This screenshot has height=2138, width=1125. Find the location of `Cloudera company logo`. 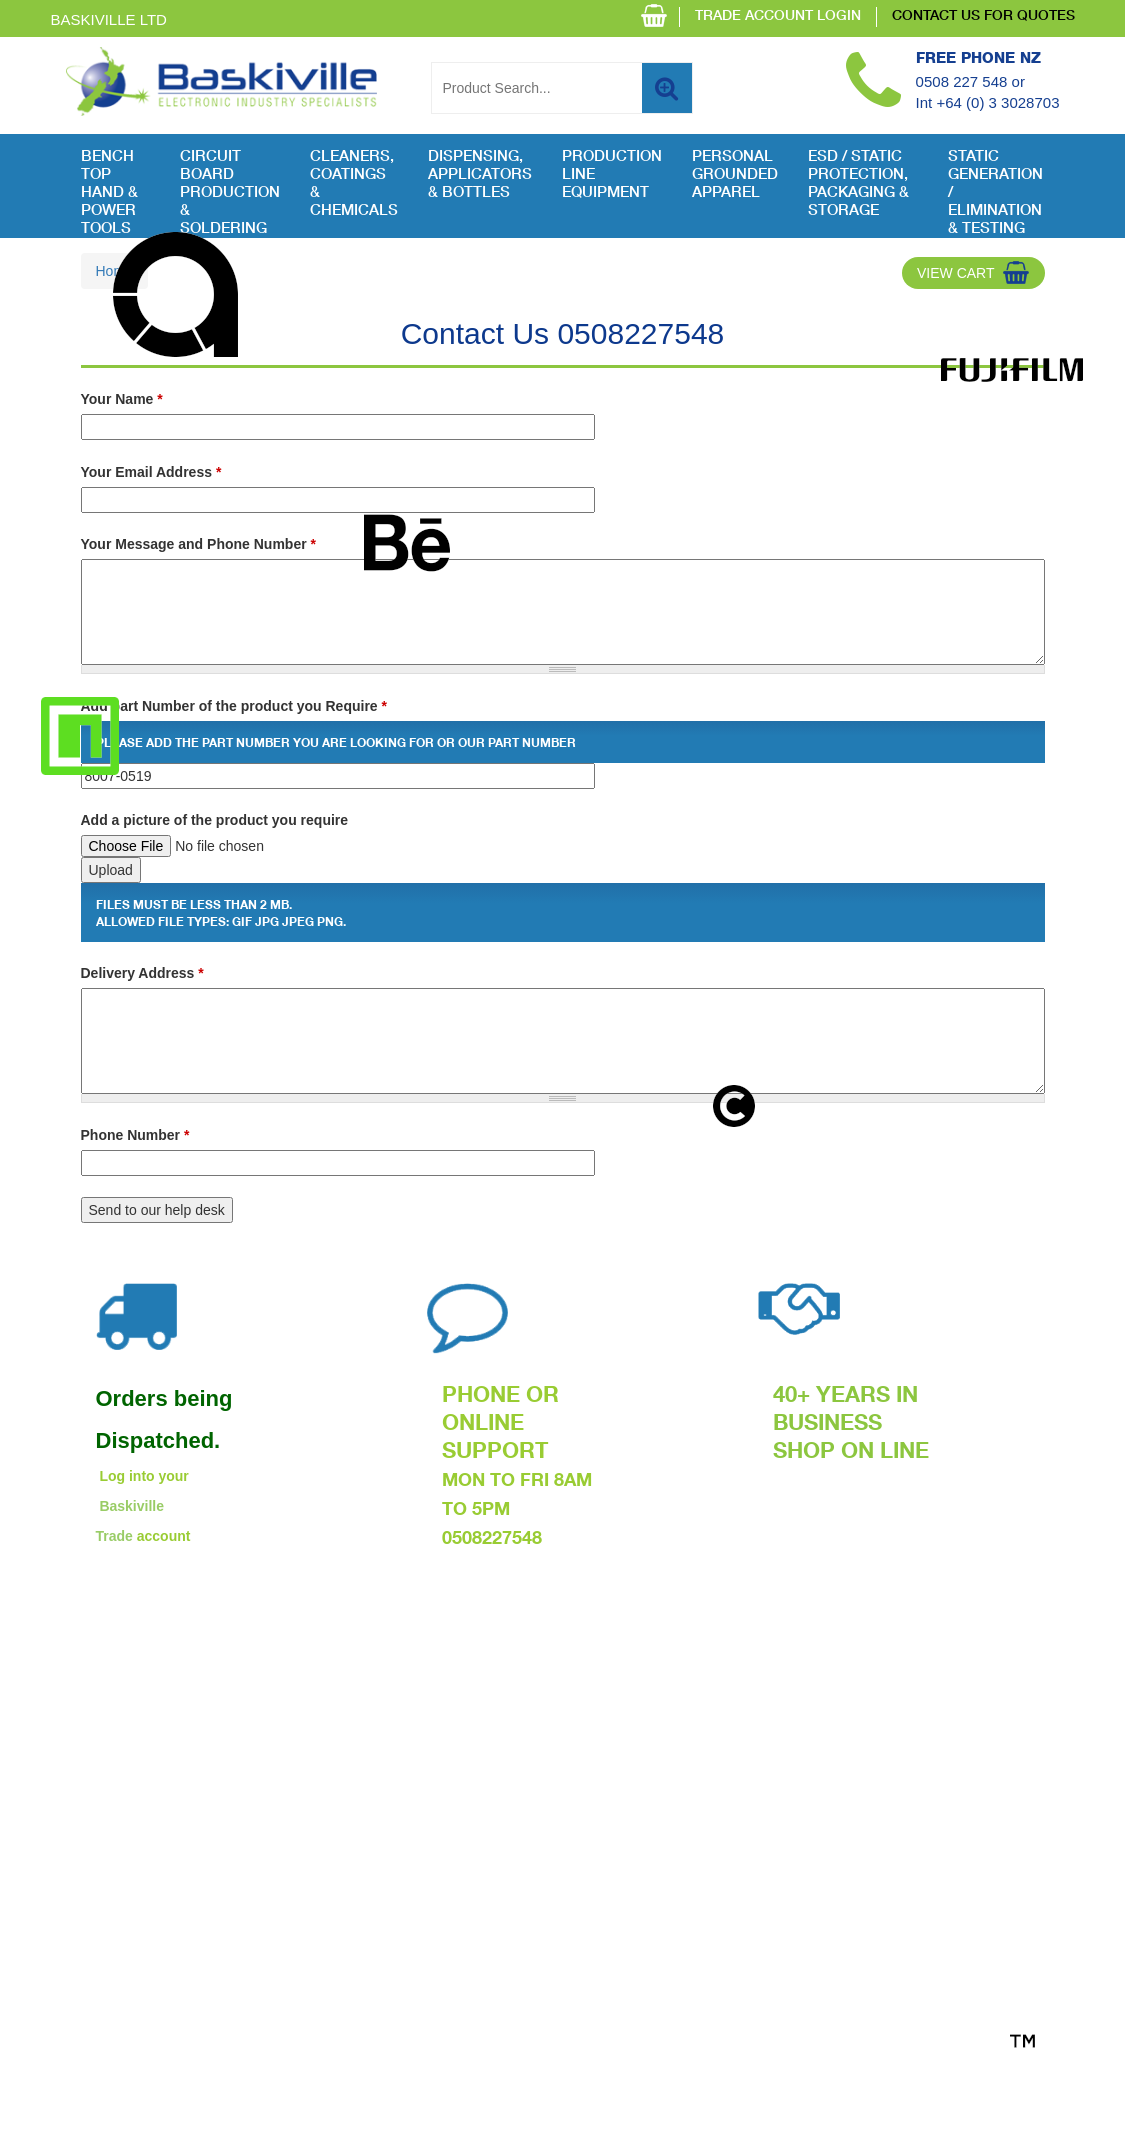

Cloudera company logo is located at coordinates (734, 1106).